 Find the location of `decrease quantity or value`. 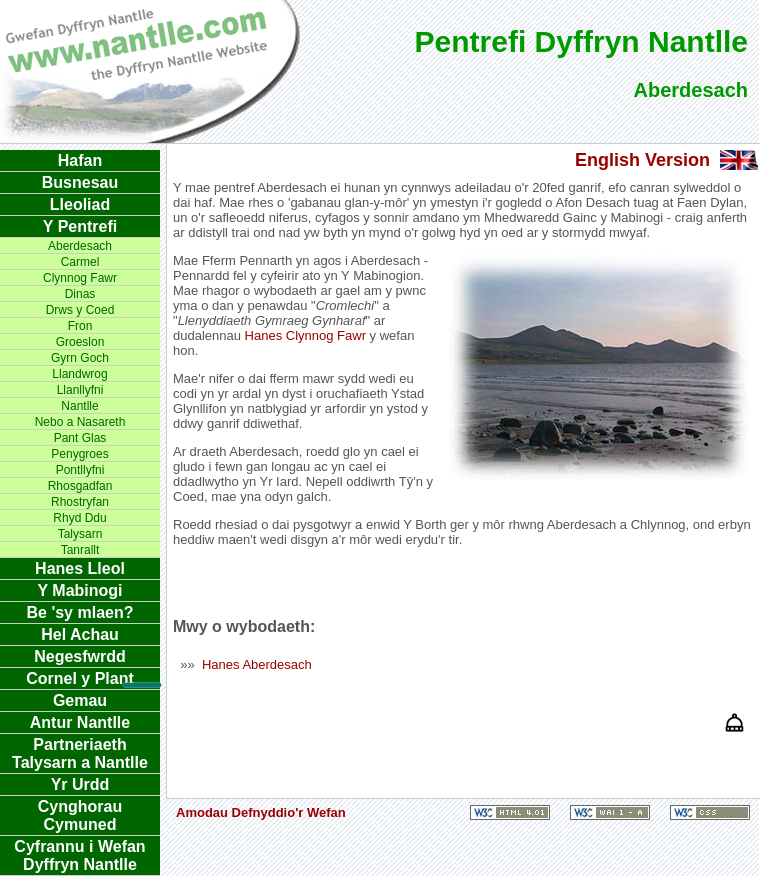

decrease quantity or value is located at coordinates (142, 685).